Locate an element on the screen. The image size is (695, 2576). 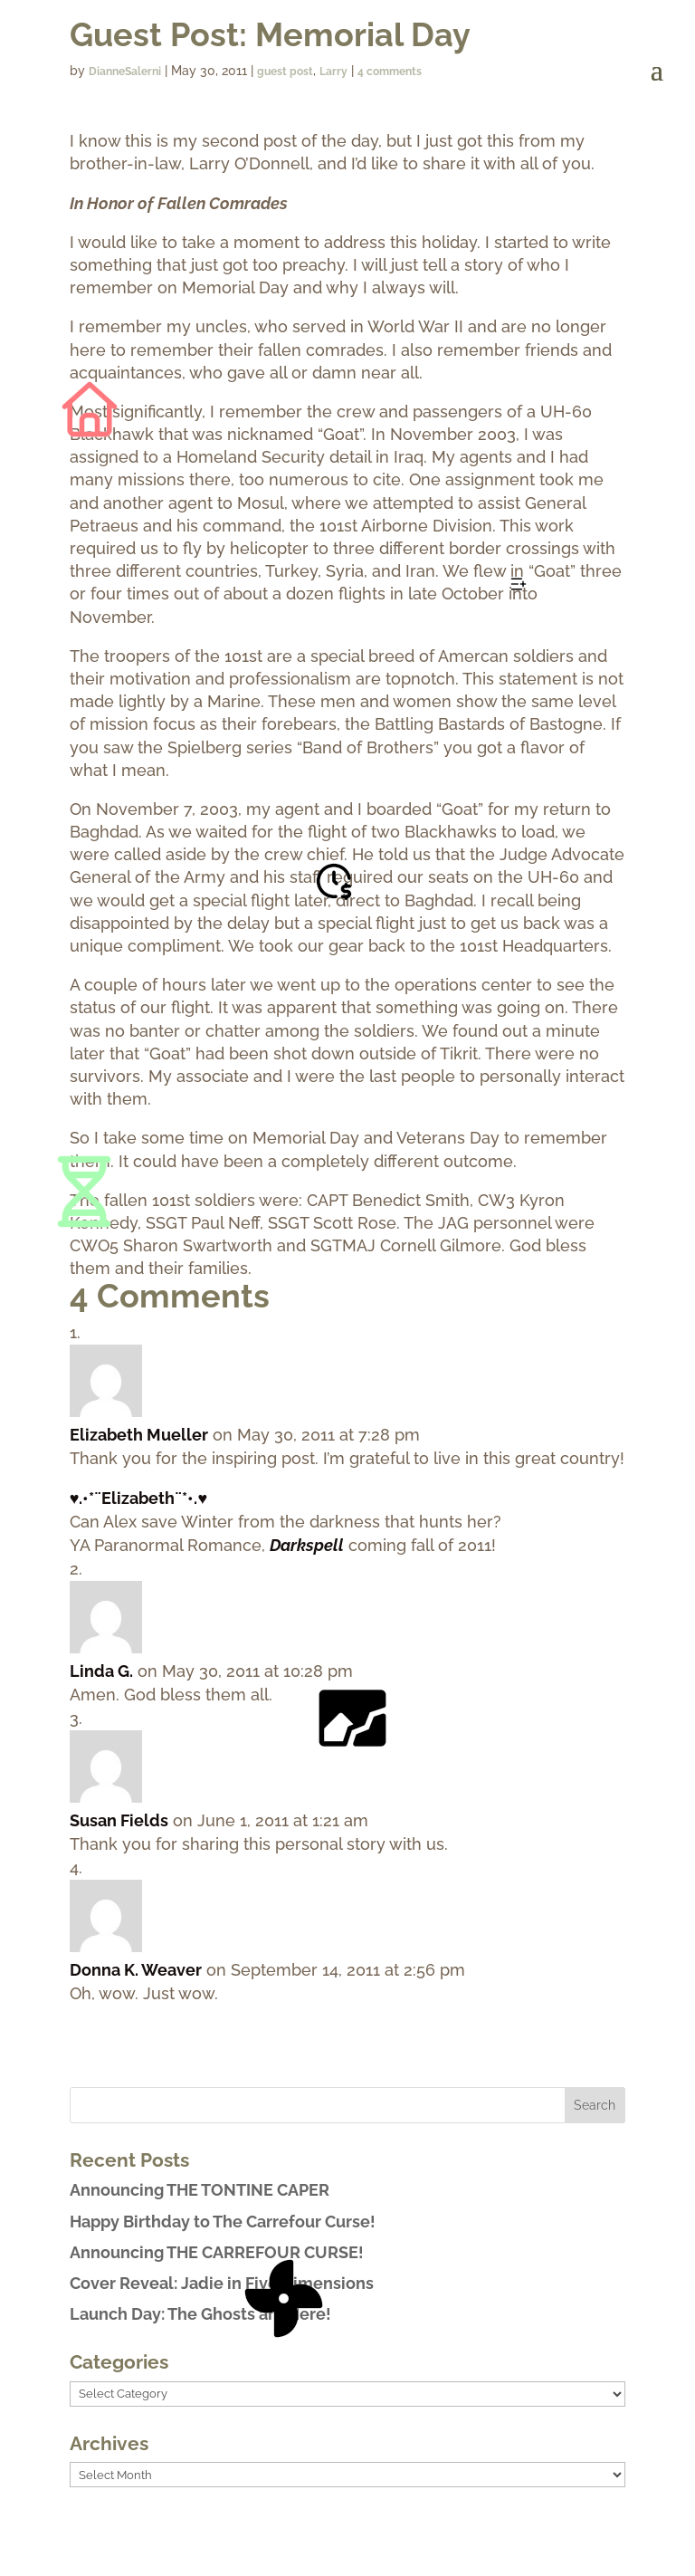
navigate to home screen is located at coordinates (90, 409).